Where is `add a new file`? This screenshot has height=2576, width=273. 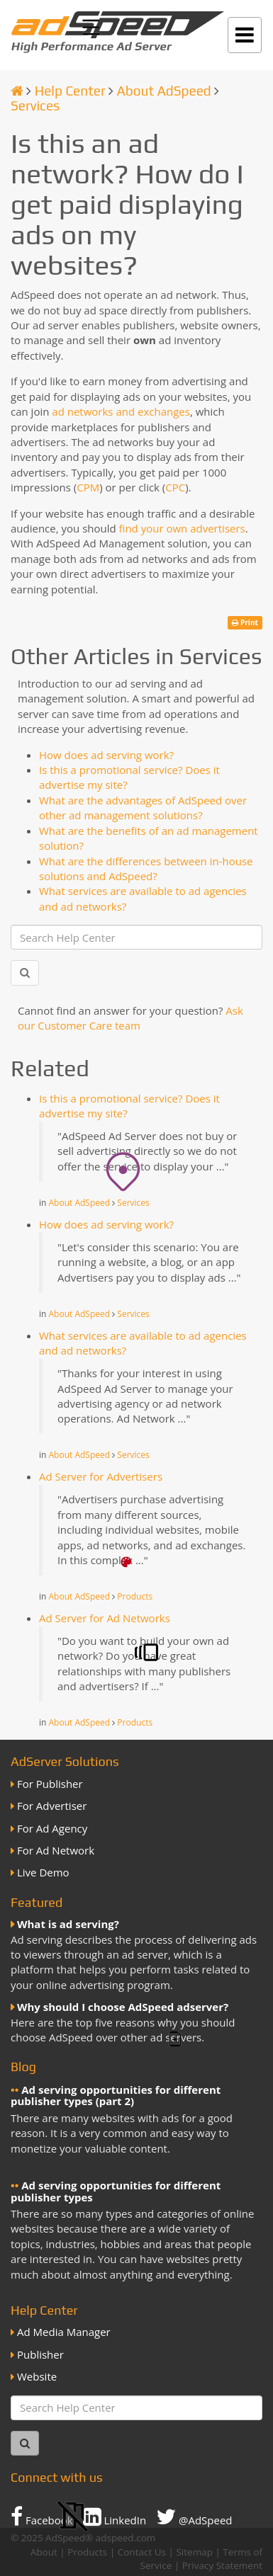
add a new file is located at coordinates (174, 2039).